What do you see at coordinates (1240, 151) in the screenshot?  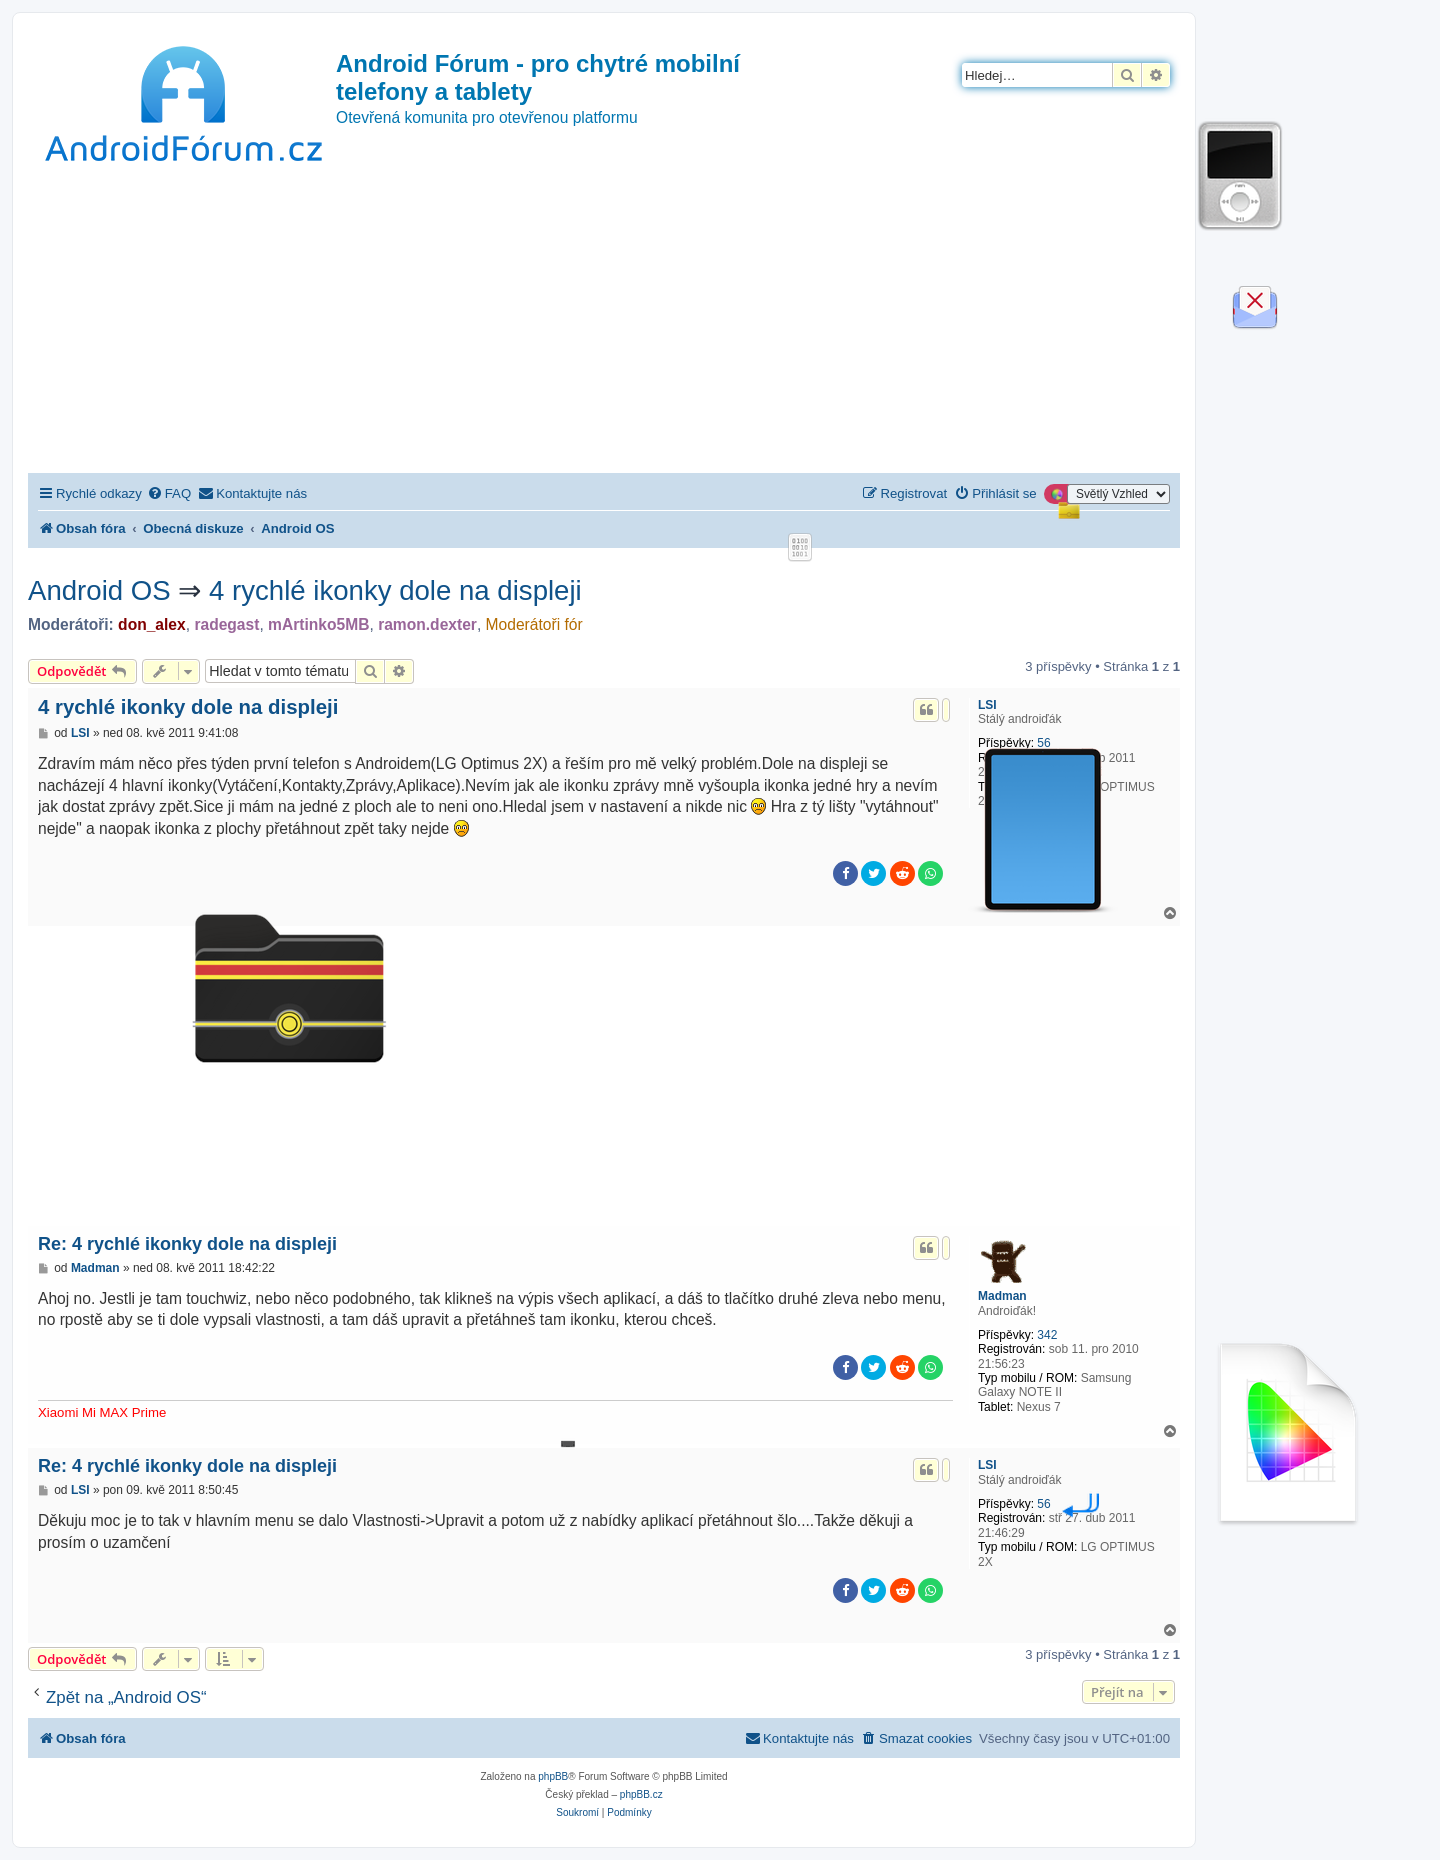 I see `iPod nano device connected` at bounding box center [1240, 151].